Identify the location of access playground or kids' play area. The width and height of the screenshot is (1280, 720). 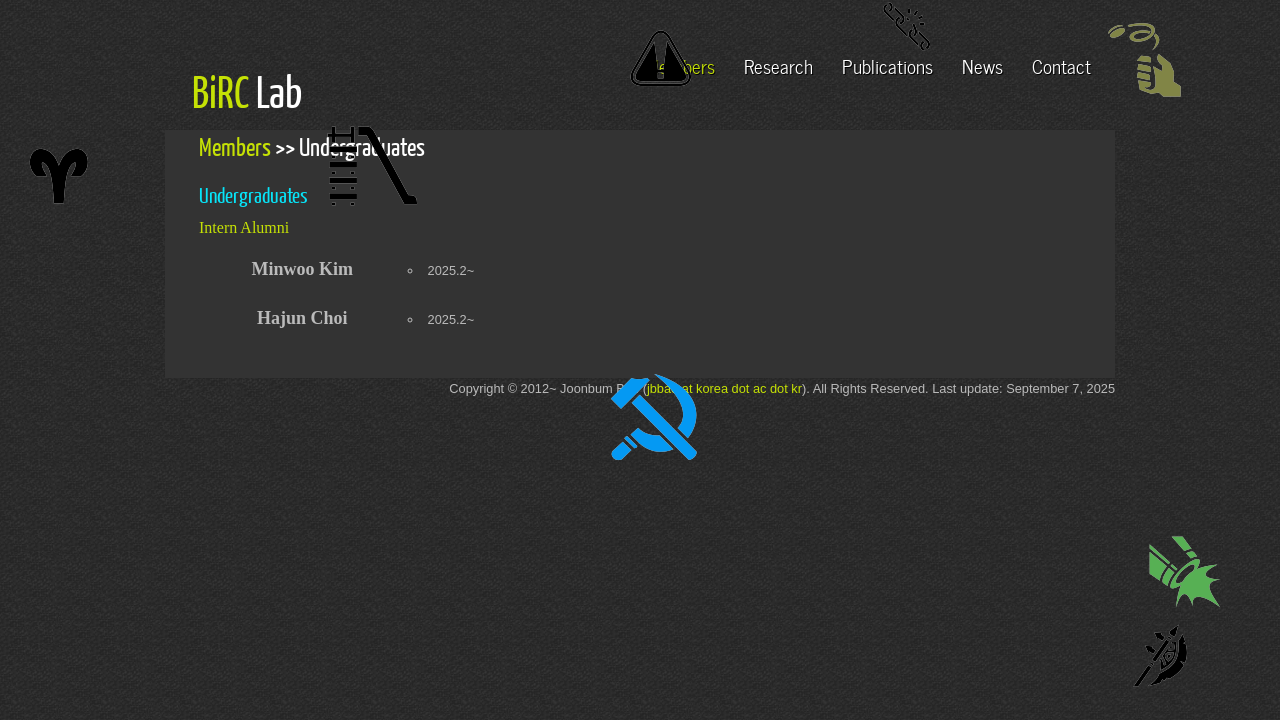
(372, 159).